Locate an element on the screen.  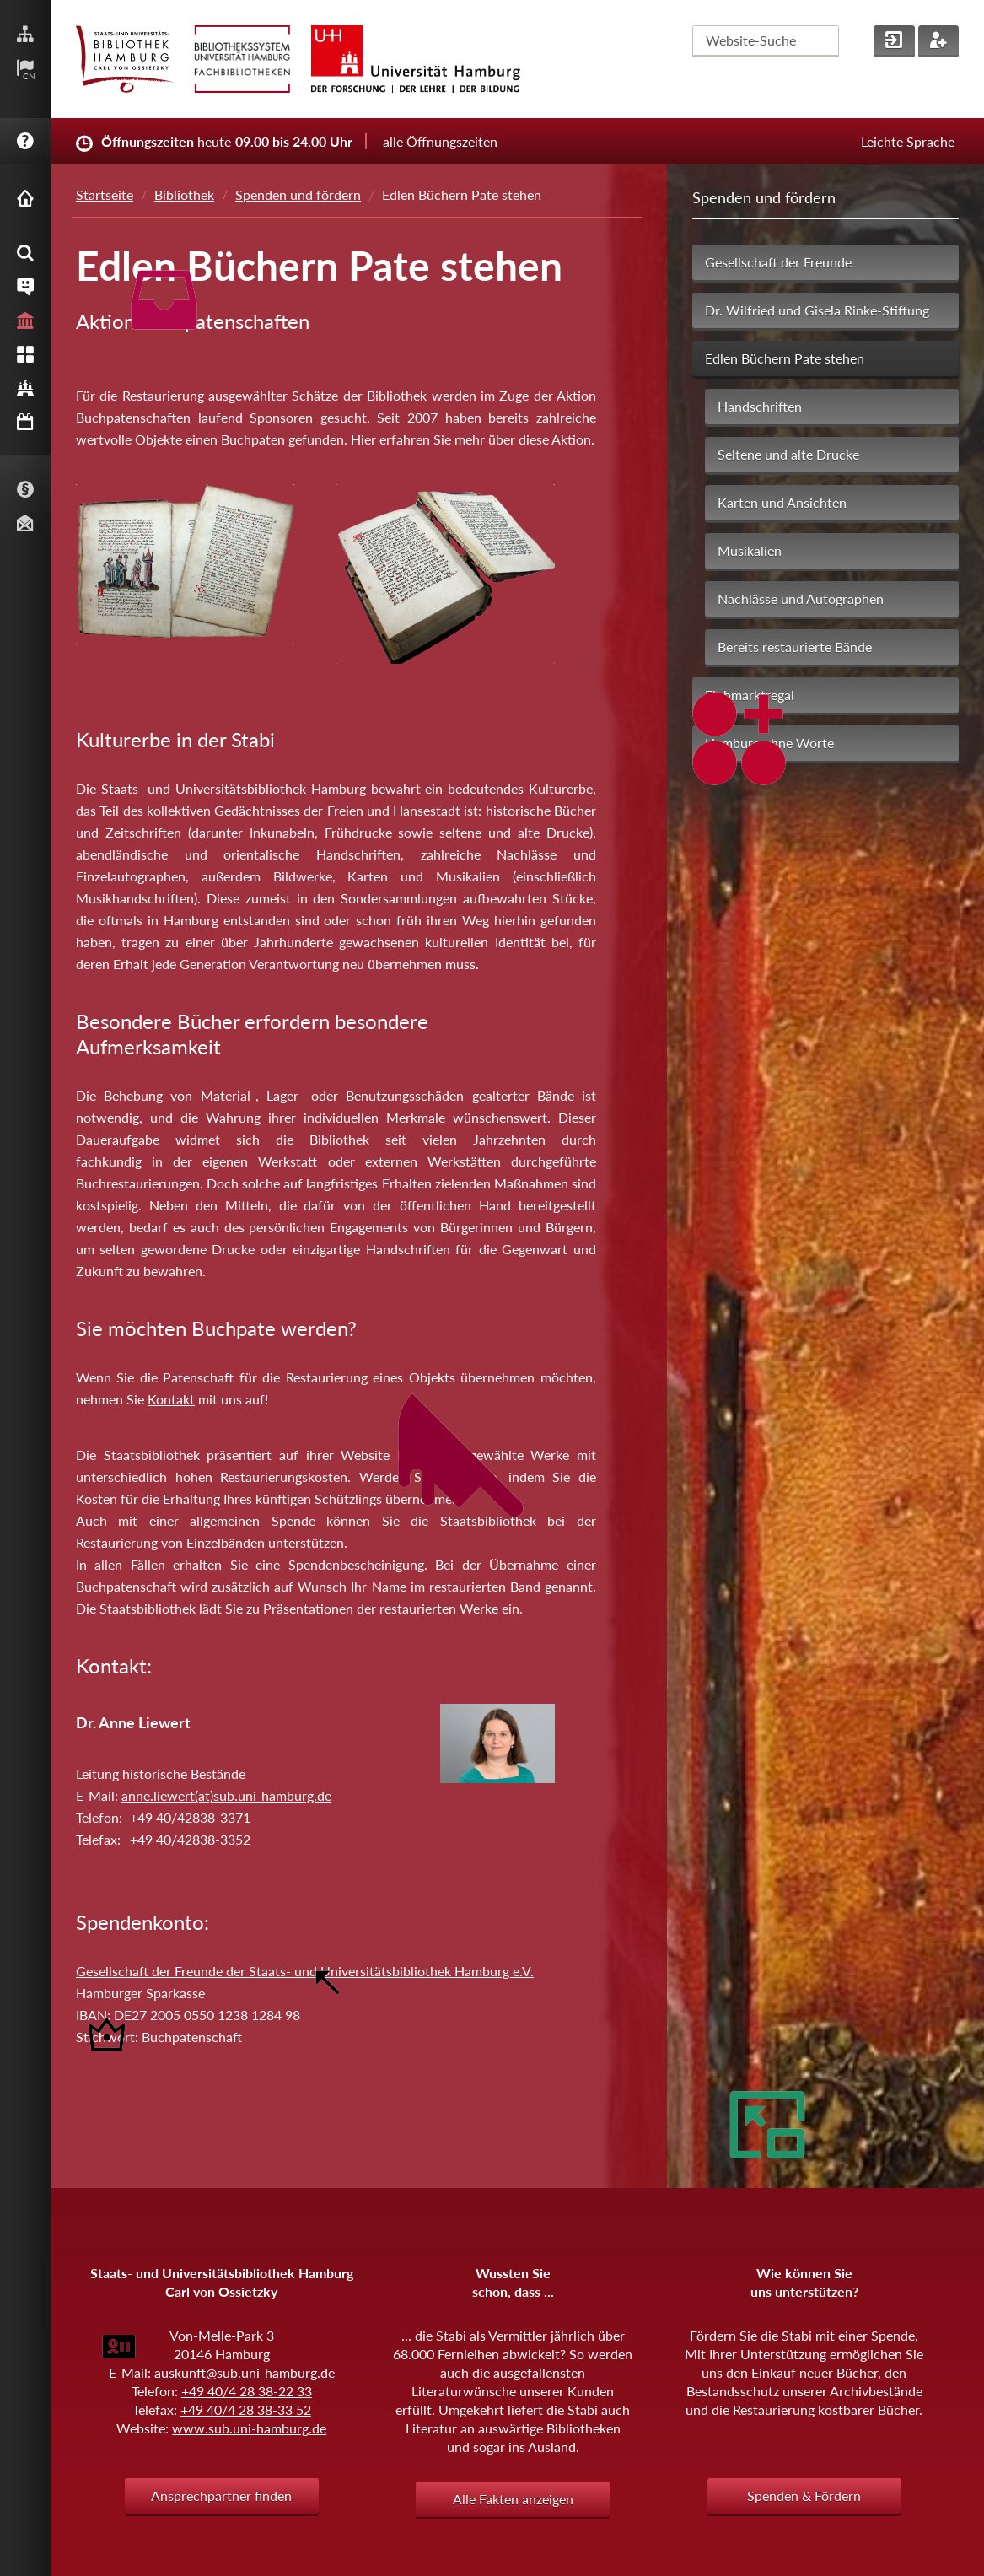
view inbox messages is located at coordinates (164, 299).